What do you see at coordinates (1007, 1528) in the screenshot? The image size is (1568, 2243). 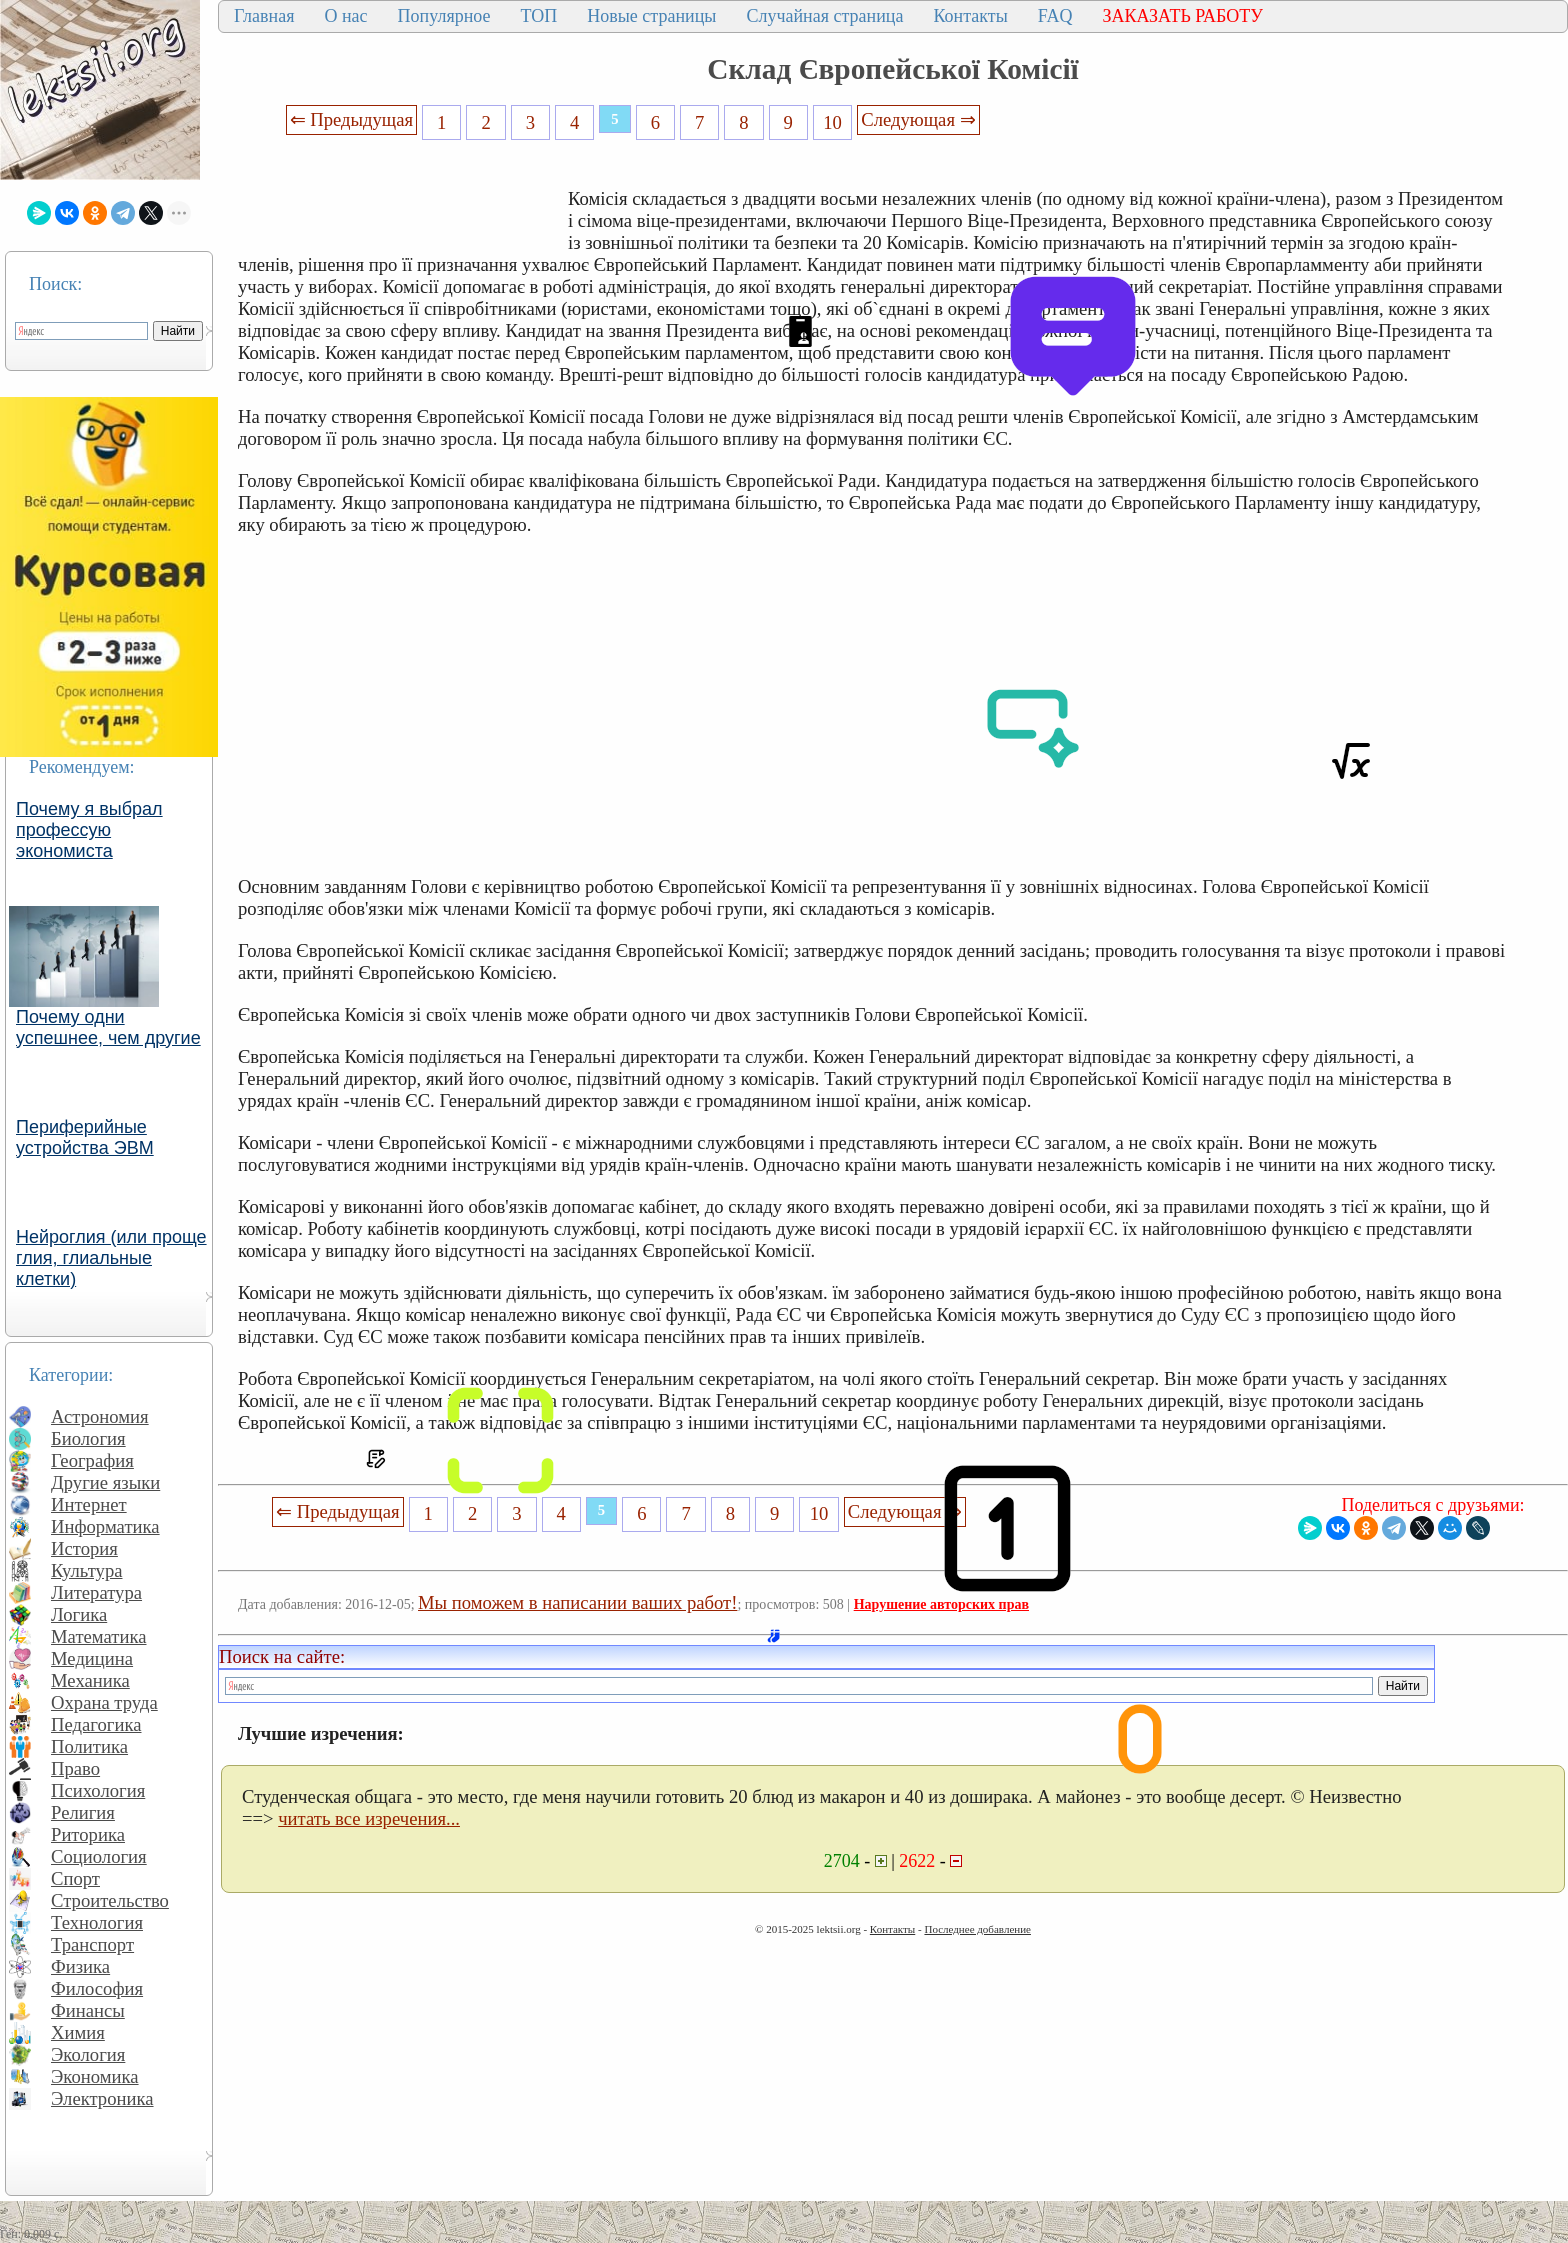 I see `indicates first step in a sequence` at bounding box center [1007, 1528].